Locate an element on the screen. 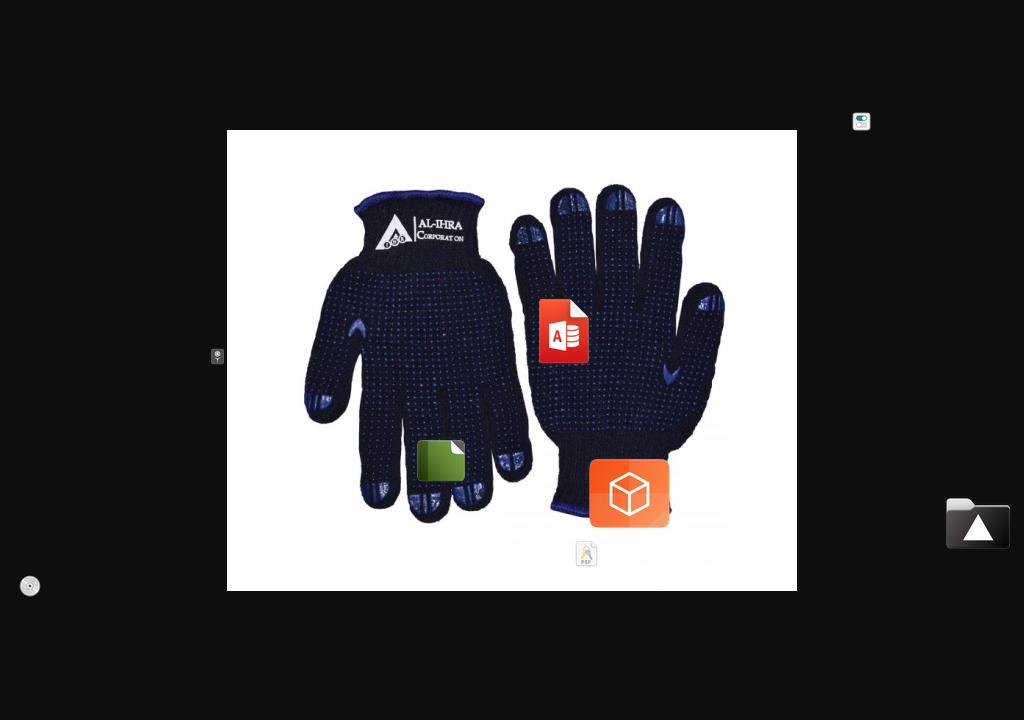  indicates a rewritable CD drive or disc is located at coordinates (30, 586).